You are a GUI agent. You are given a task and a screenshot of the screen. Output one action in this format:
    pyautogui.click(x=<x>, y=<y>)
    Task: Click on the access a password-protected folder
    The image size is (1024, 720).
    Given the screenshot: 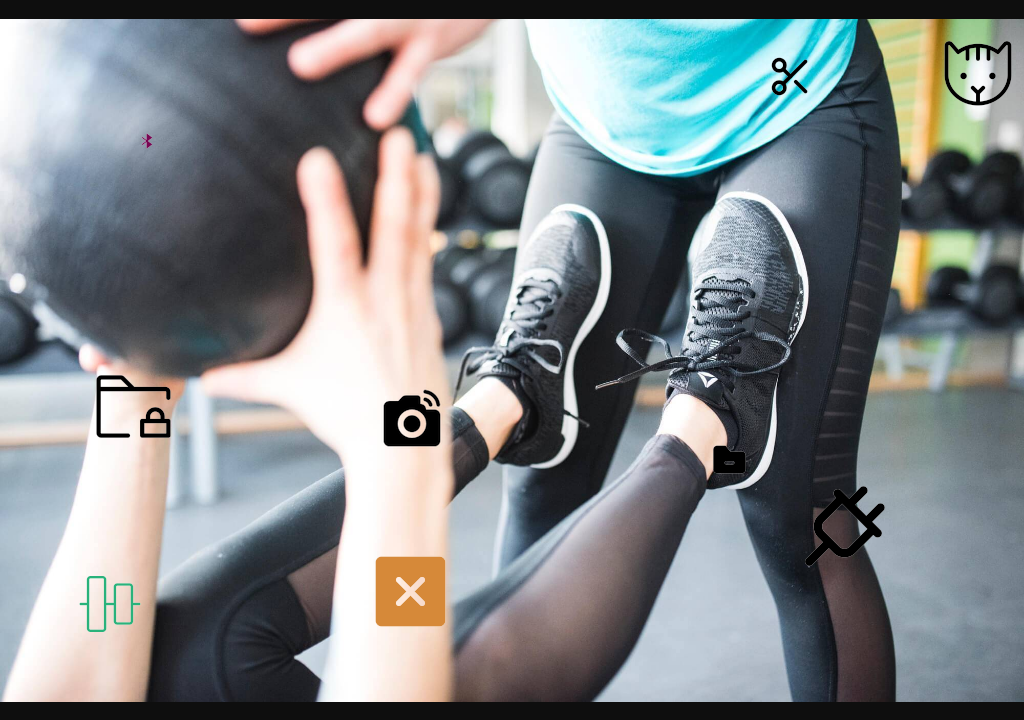 What is the action you would take?
    pyautogui.click(x=133, y=406)
    